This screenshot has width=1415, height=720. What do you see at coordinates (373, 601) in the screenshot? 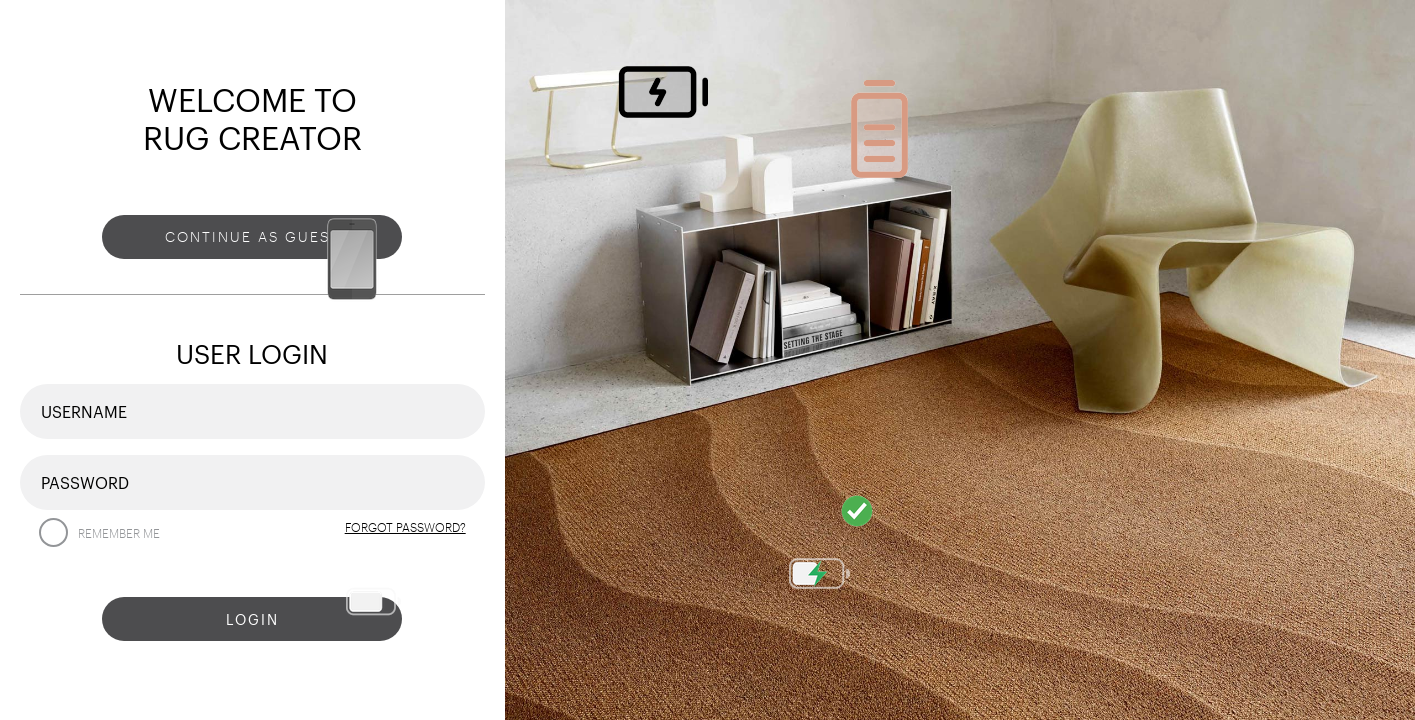
I see `indicates battery at 70% charge` at bounding box center [373, 601].